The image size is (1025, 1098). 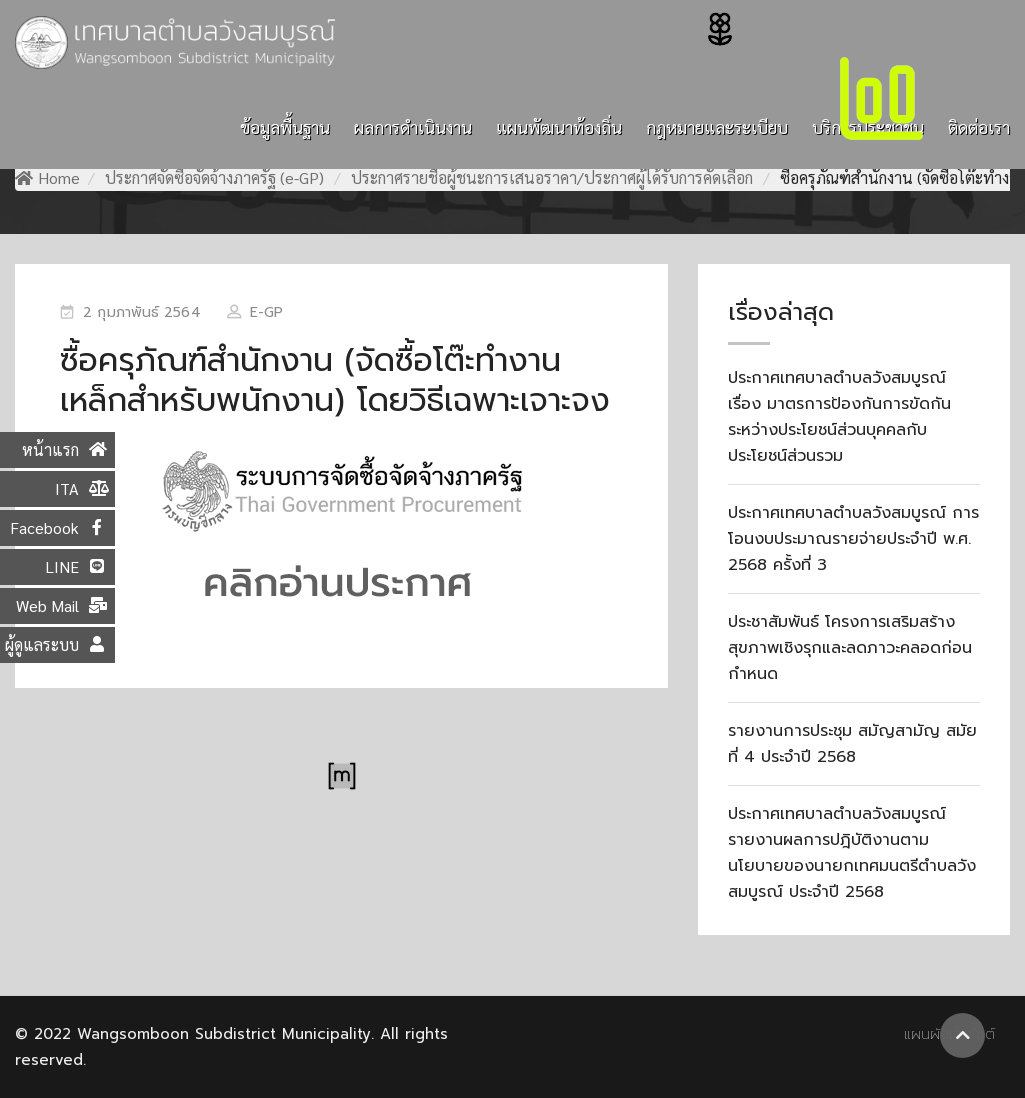 What do you see at coordinates (720, 29) in the screenshot?
I see `access garden or plant care features` at bounding box center [720, 29].